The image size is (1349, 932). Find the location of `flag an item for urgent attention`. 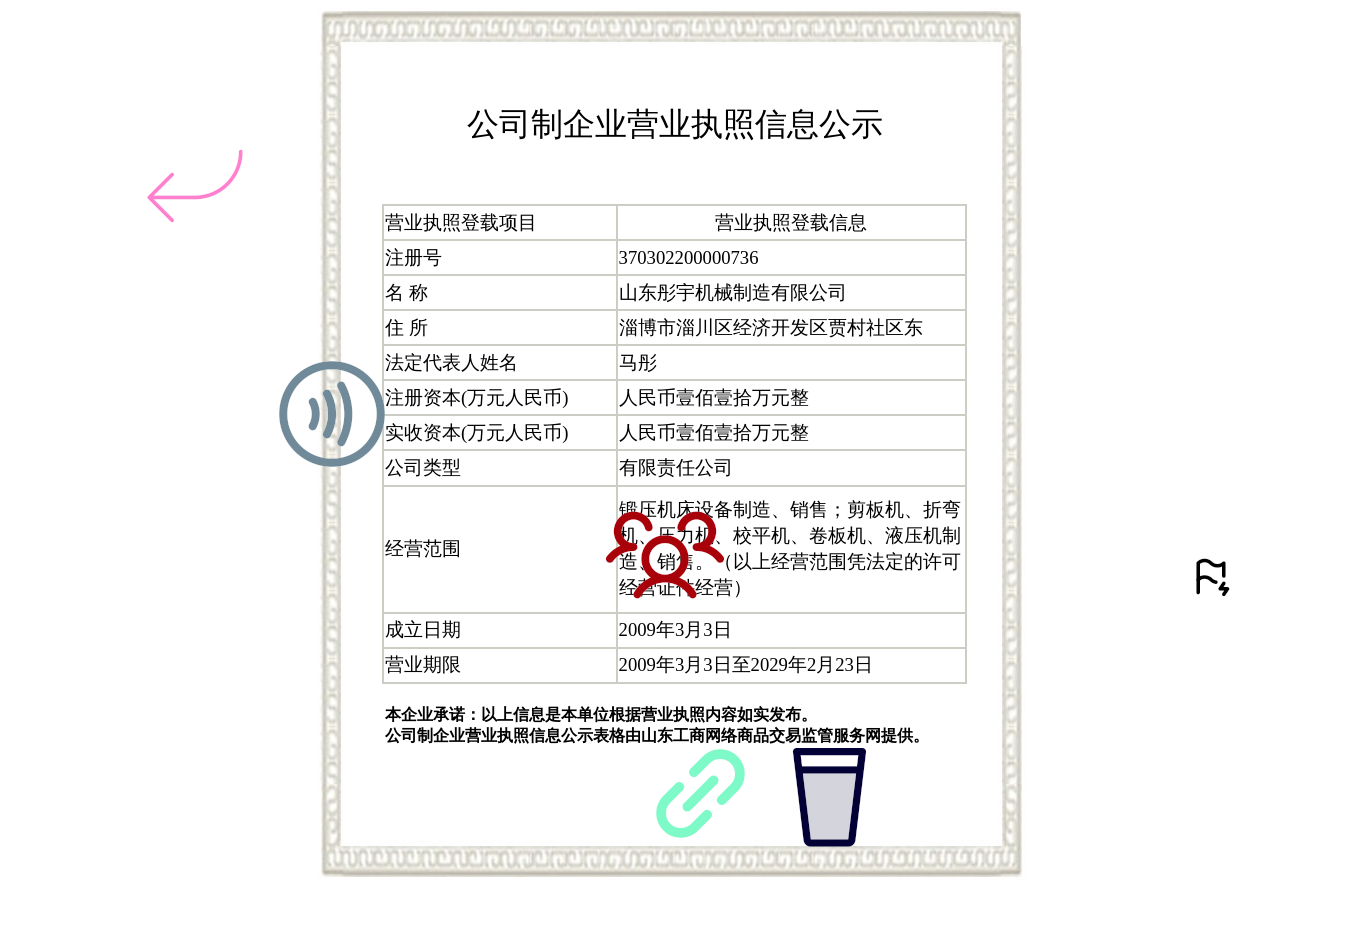

flag an item for urgent attention is located at coordinates (1211, 576).